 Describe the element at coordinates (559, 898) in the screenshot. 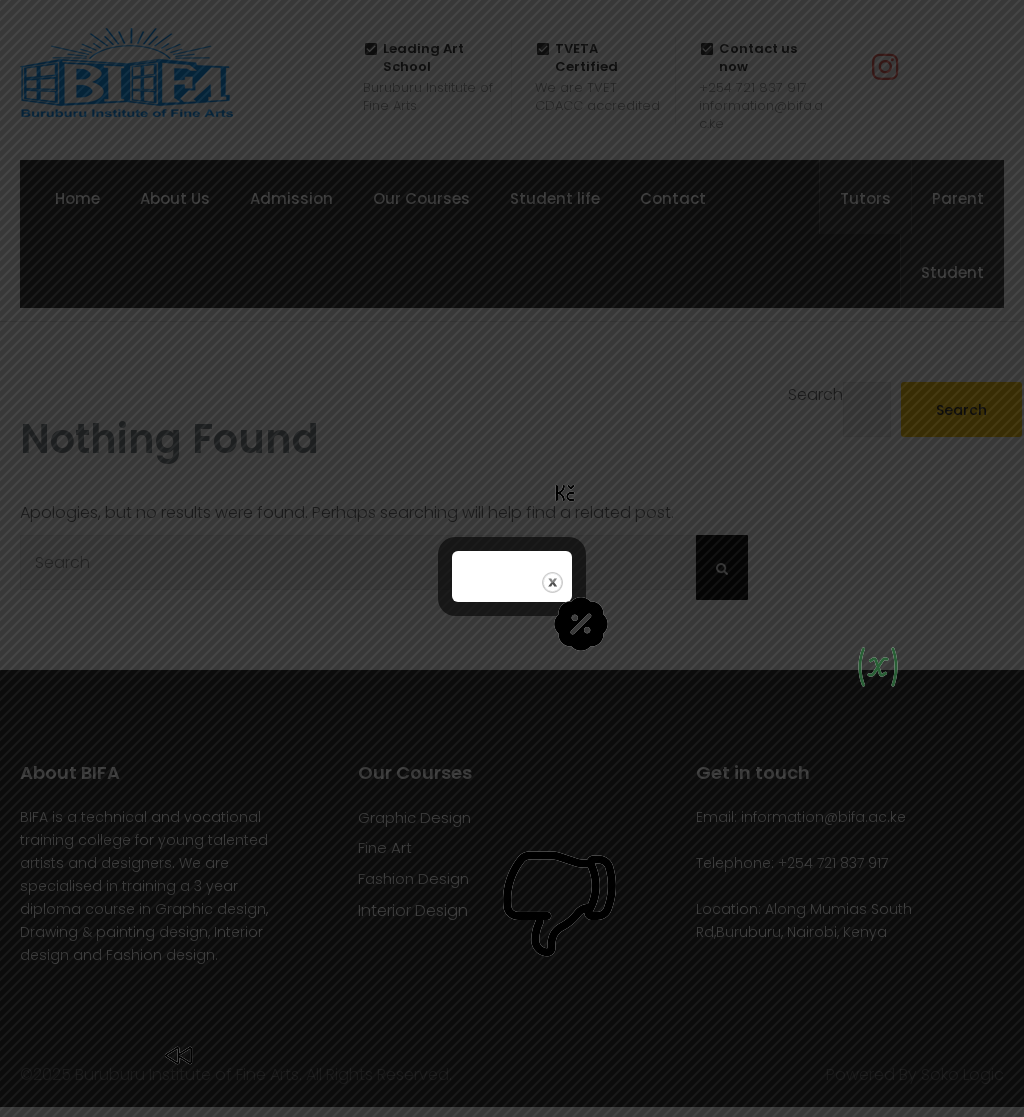

I see `dislike or downvote content` at that location.